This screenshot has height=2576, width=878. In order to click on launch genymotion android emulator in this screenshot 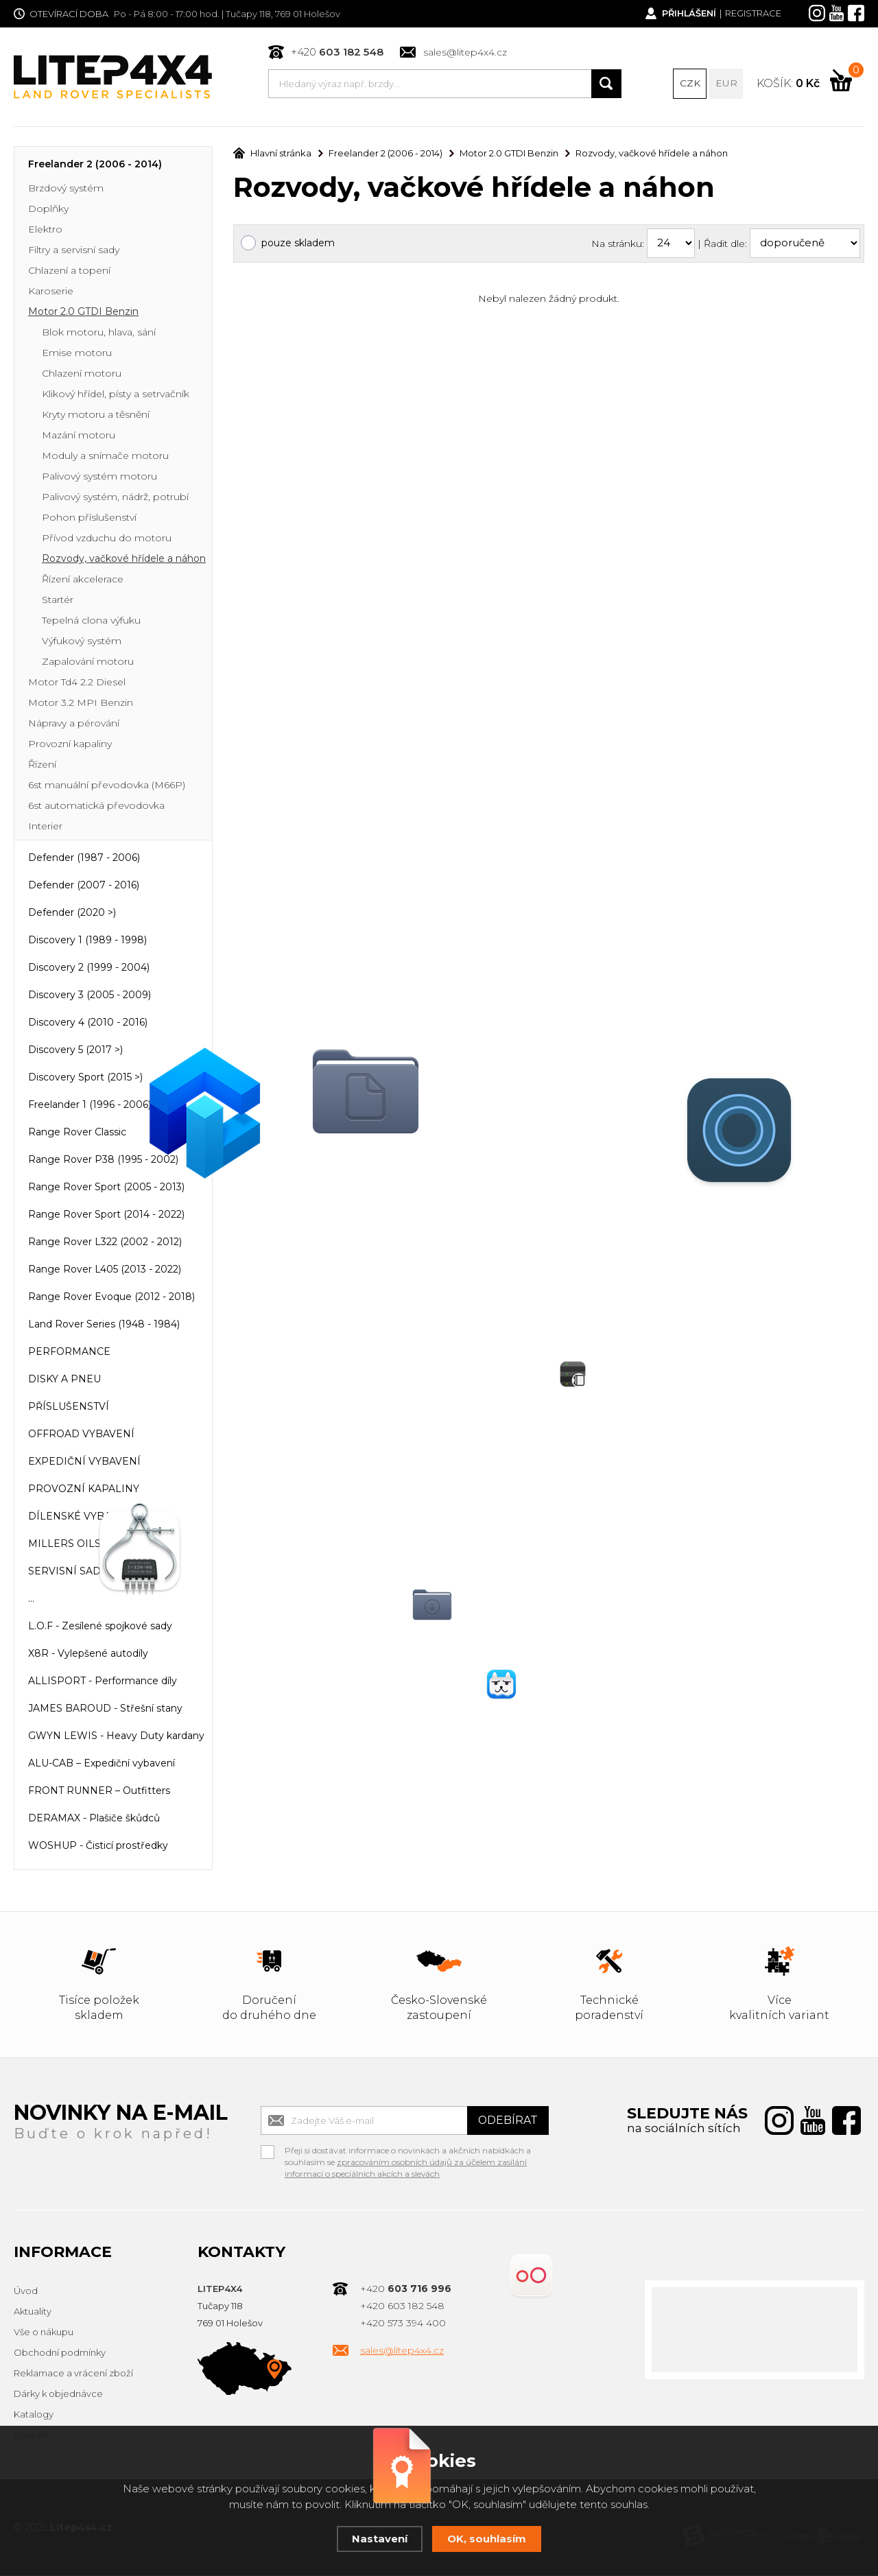, I will do `click(531, 2275)`.